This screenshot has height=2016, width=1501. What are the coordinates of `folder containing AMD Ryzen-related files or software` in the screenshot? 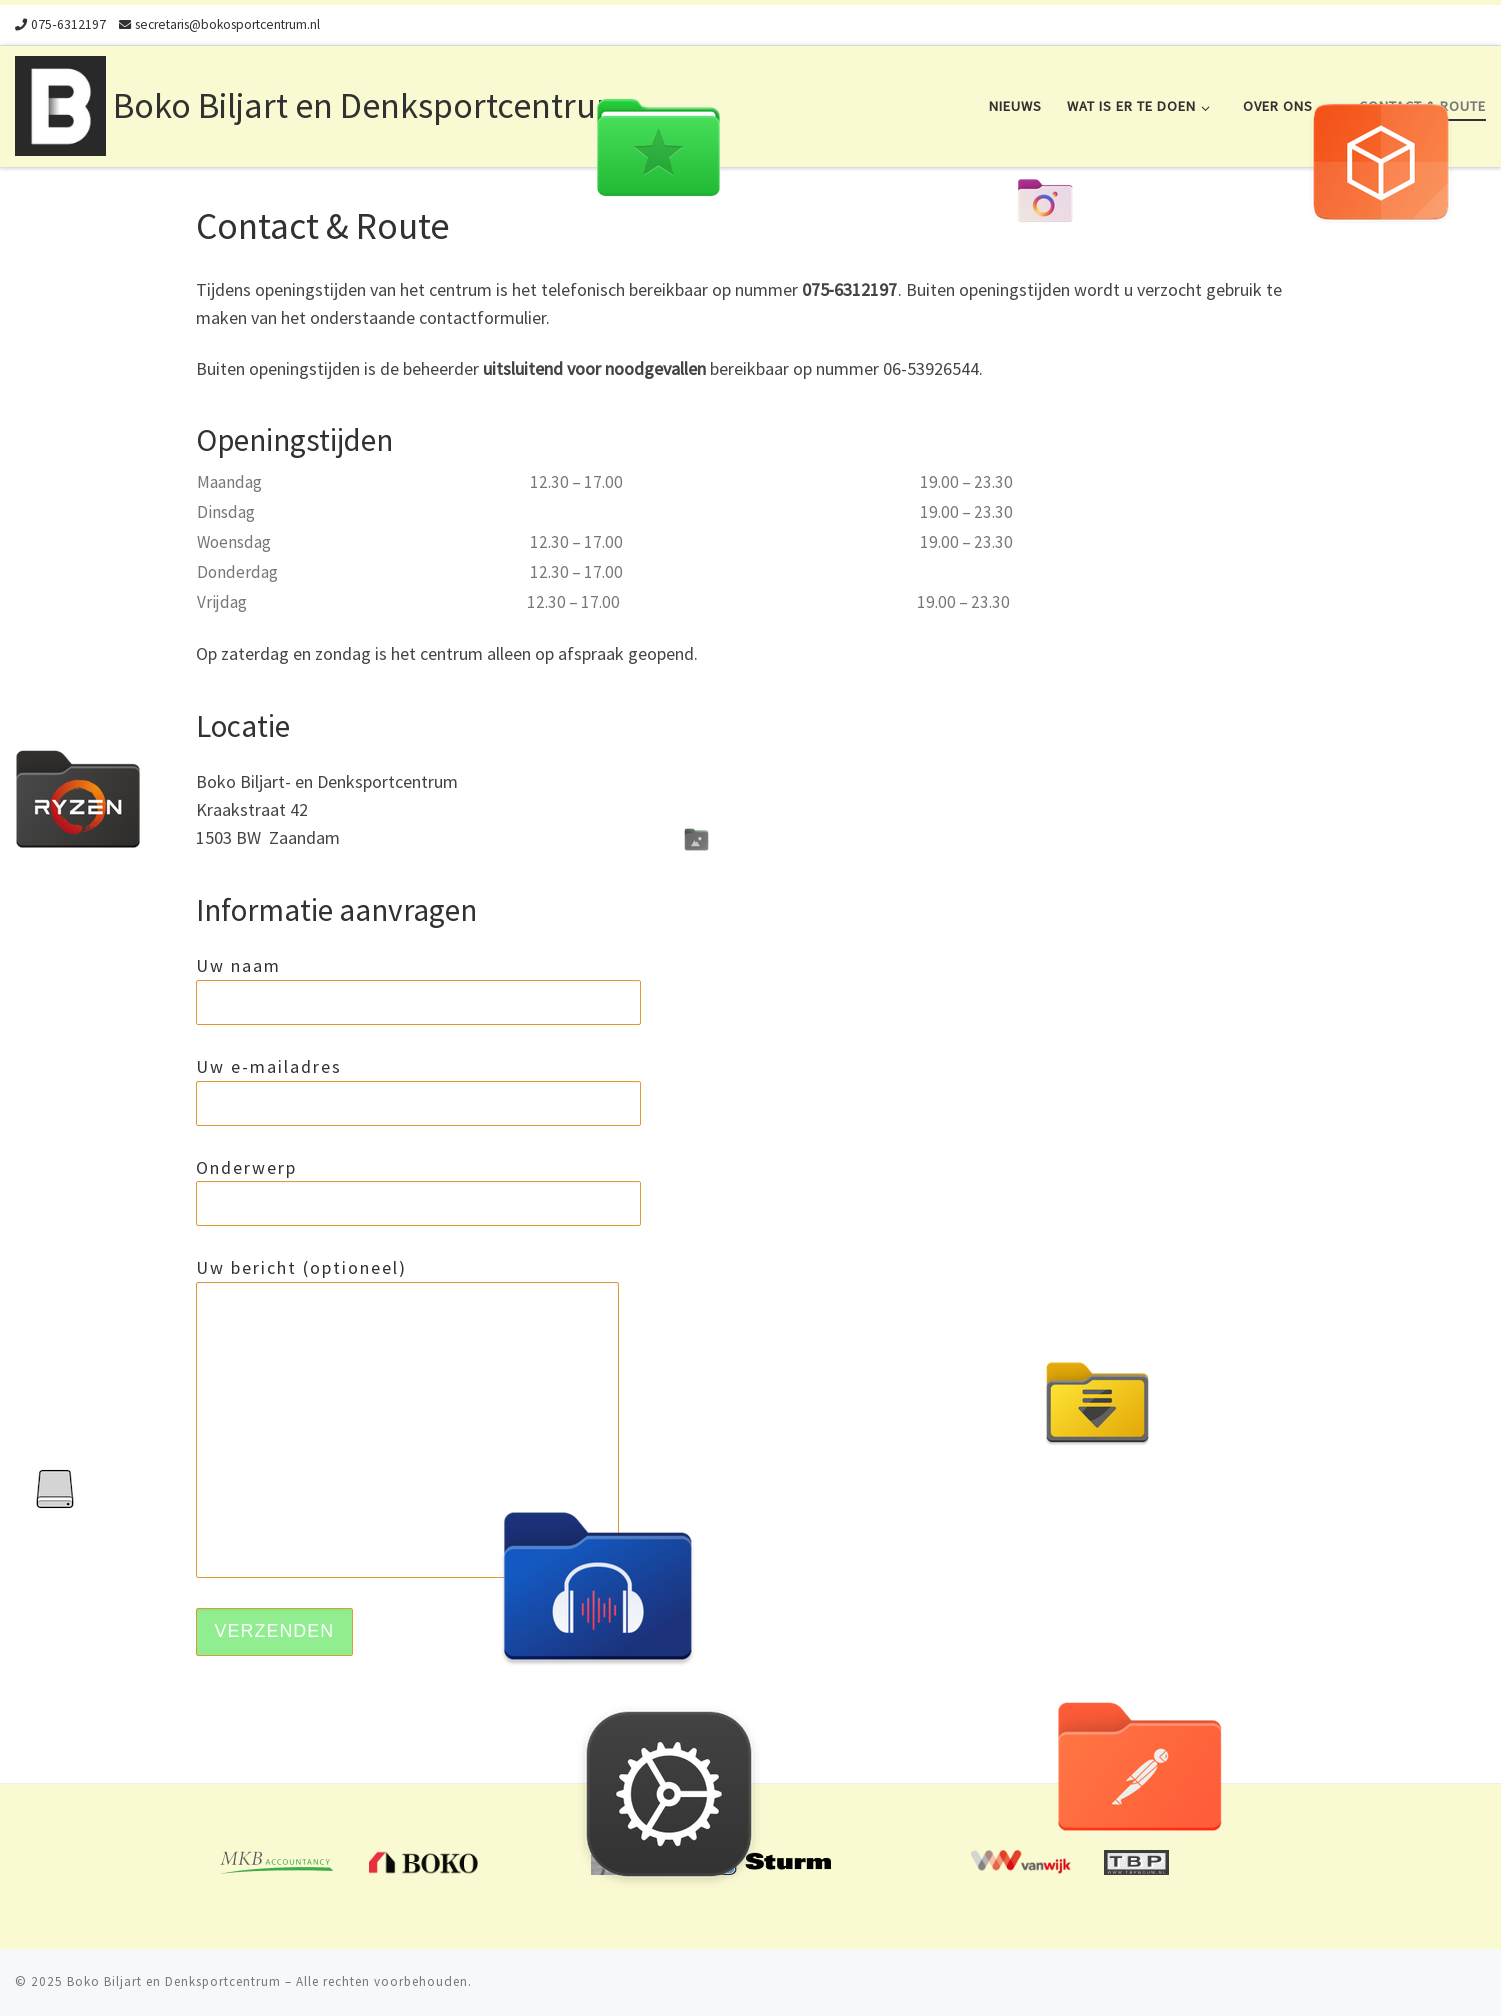 It's located at (77, 802).